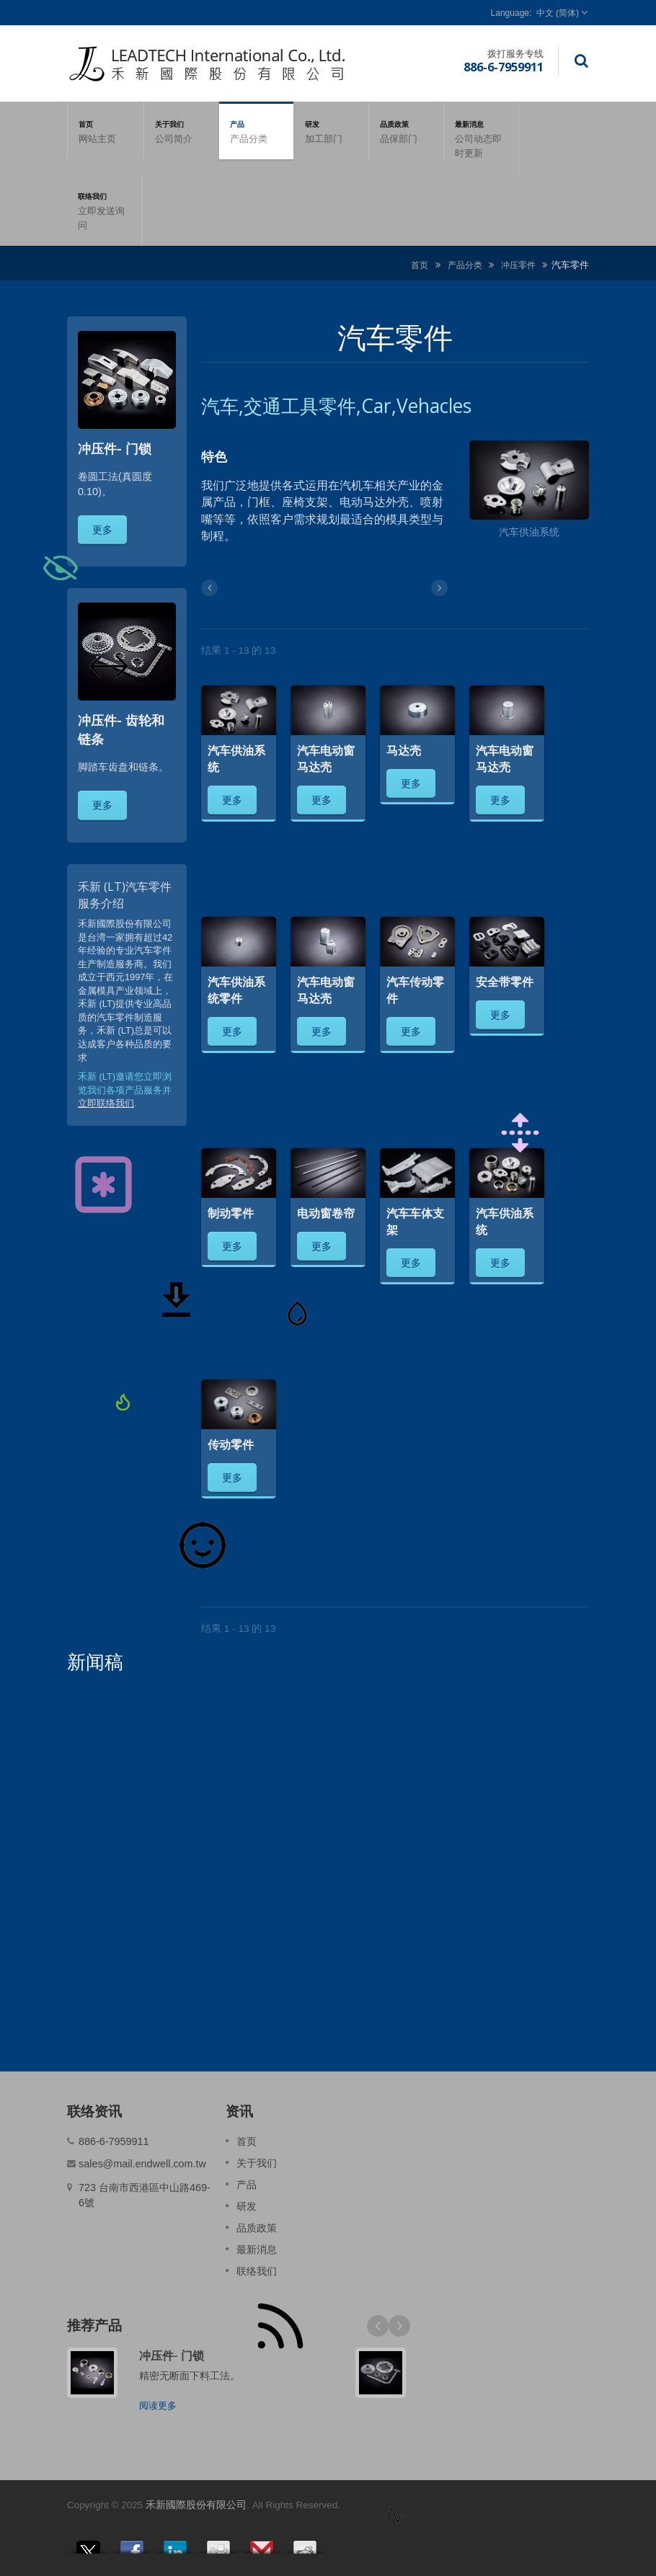 The width and height of the screenshot is (656, 2576). What do you see at coordinates (61, 568) in the screenshot?
I see `hide content from view` at bounding box center [61, 568].